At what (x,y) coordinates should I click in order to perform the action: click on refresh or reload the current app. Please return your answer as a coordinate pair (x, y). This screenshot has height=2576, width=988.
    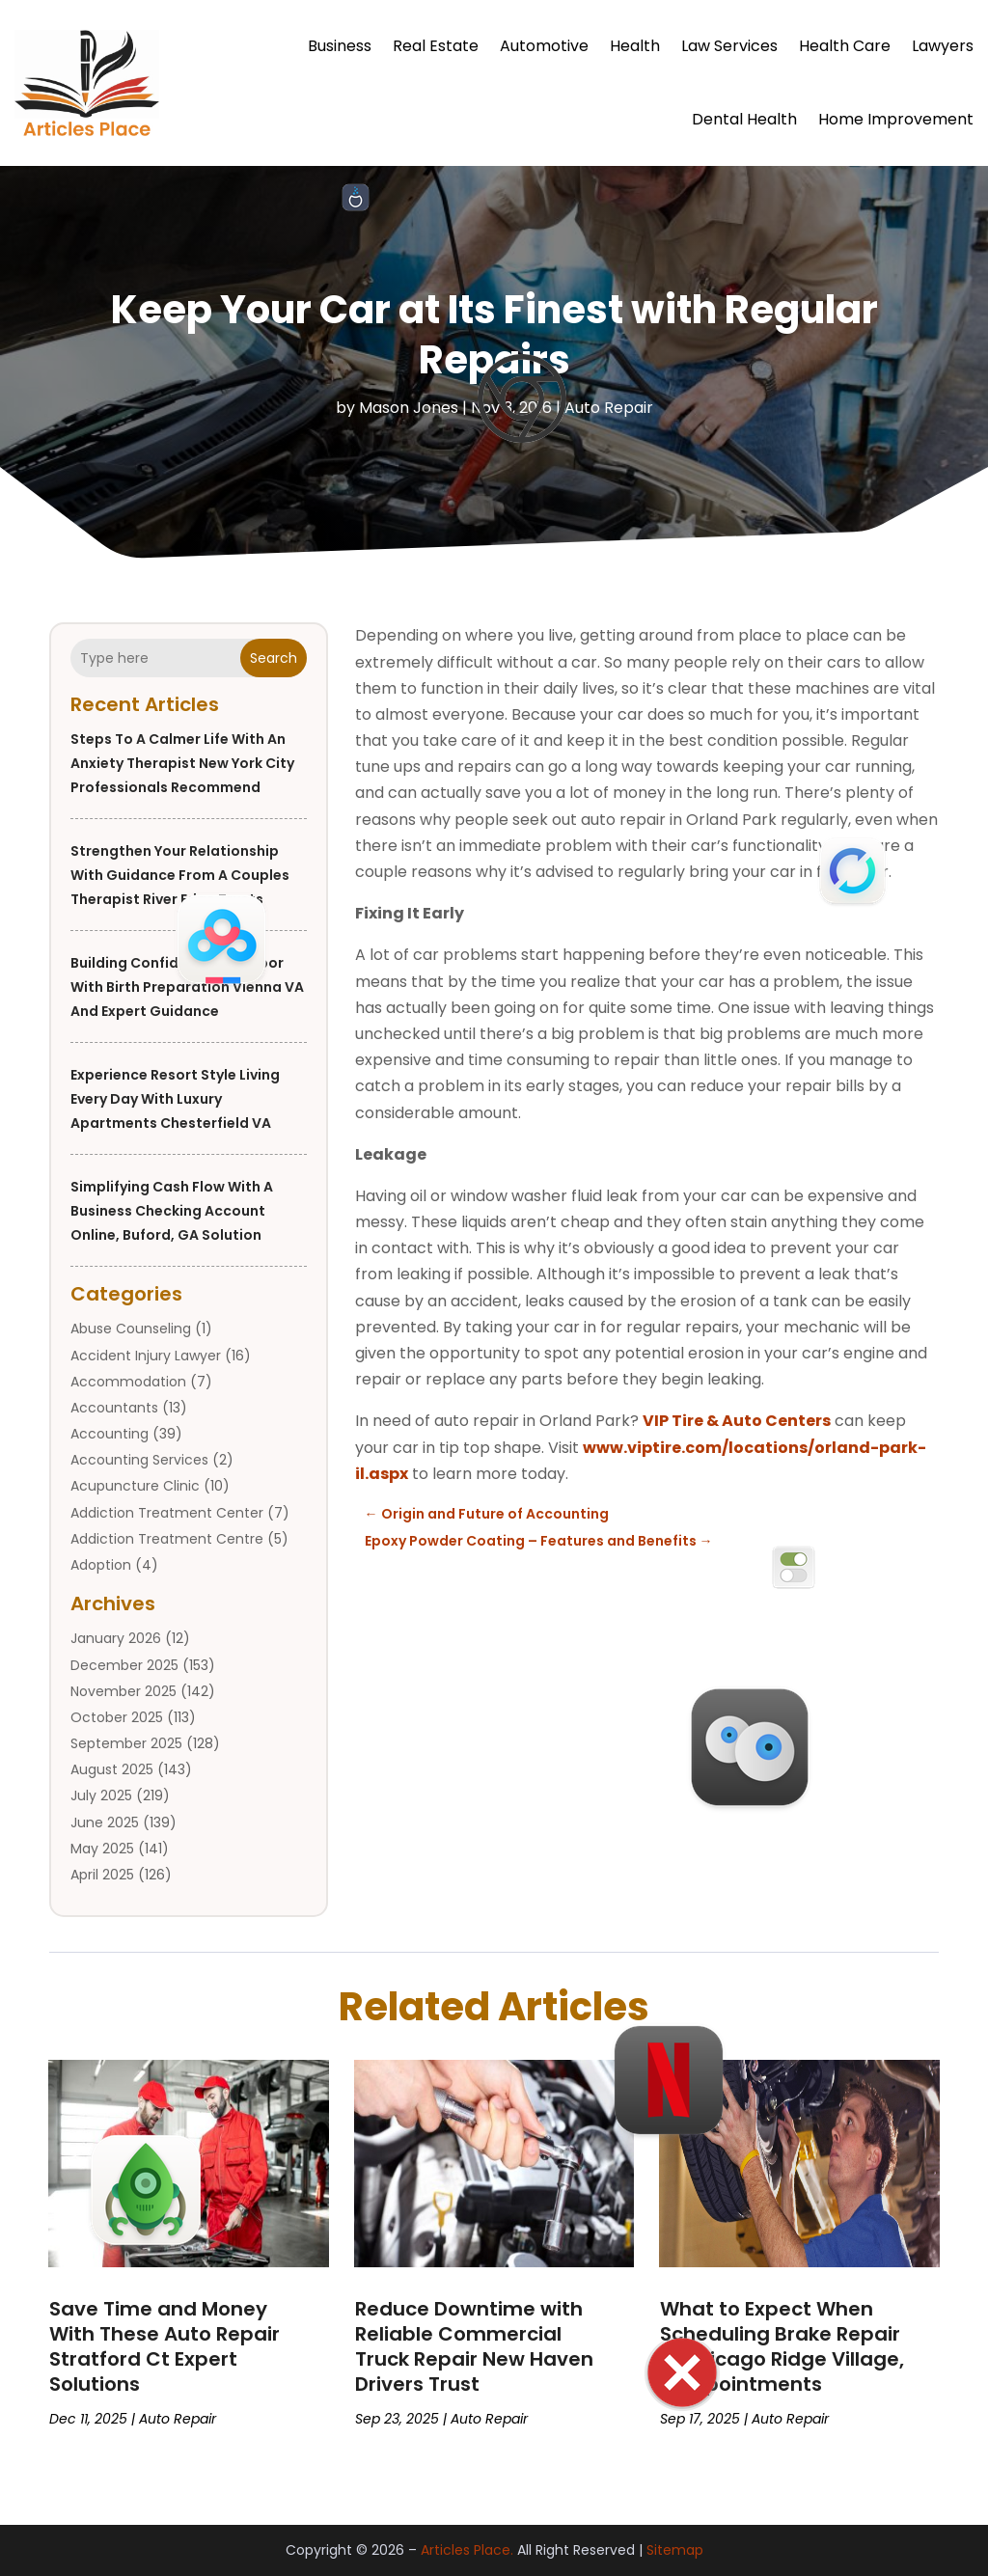
    Looking at the image, I should click on (852, 870).